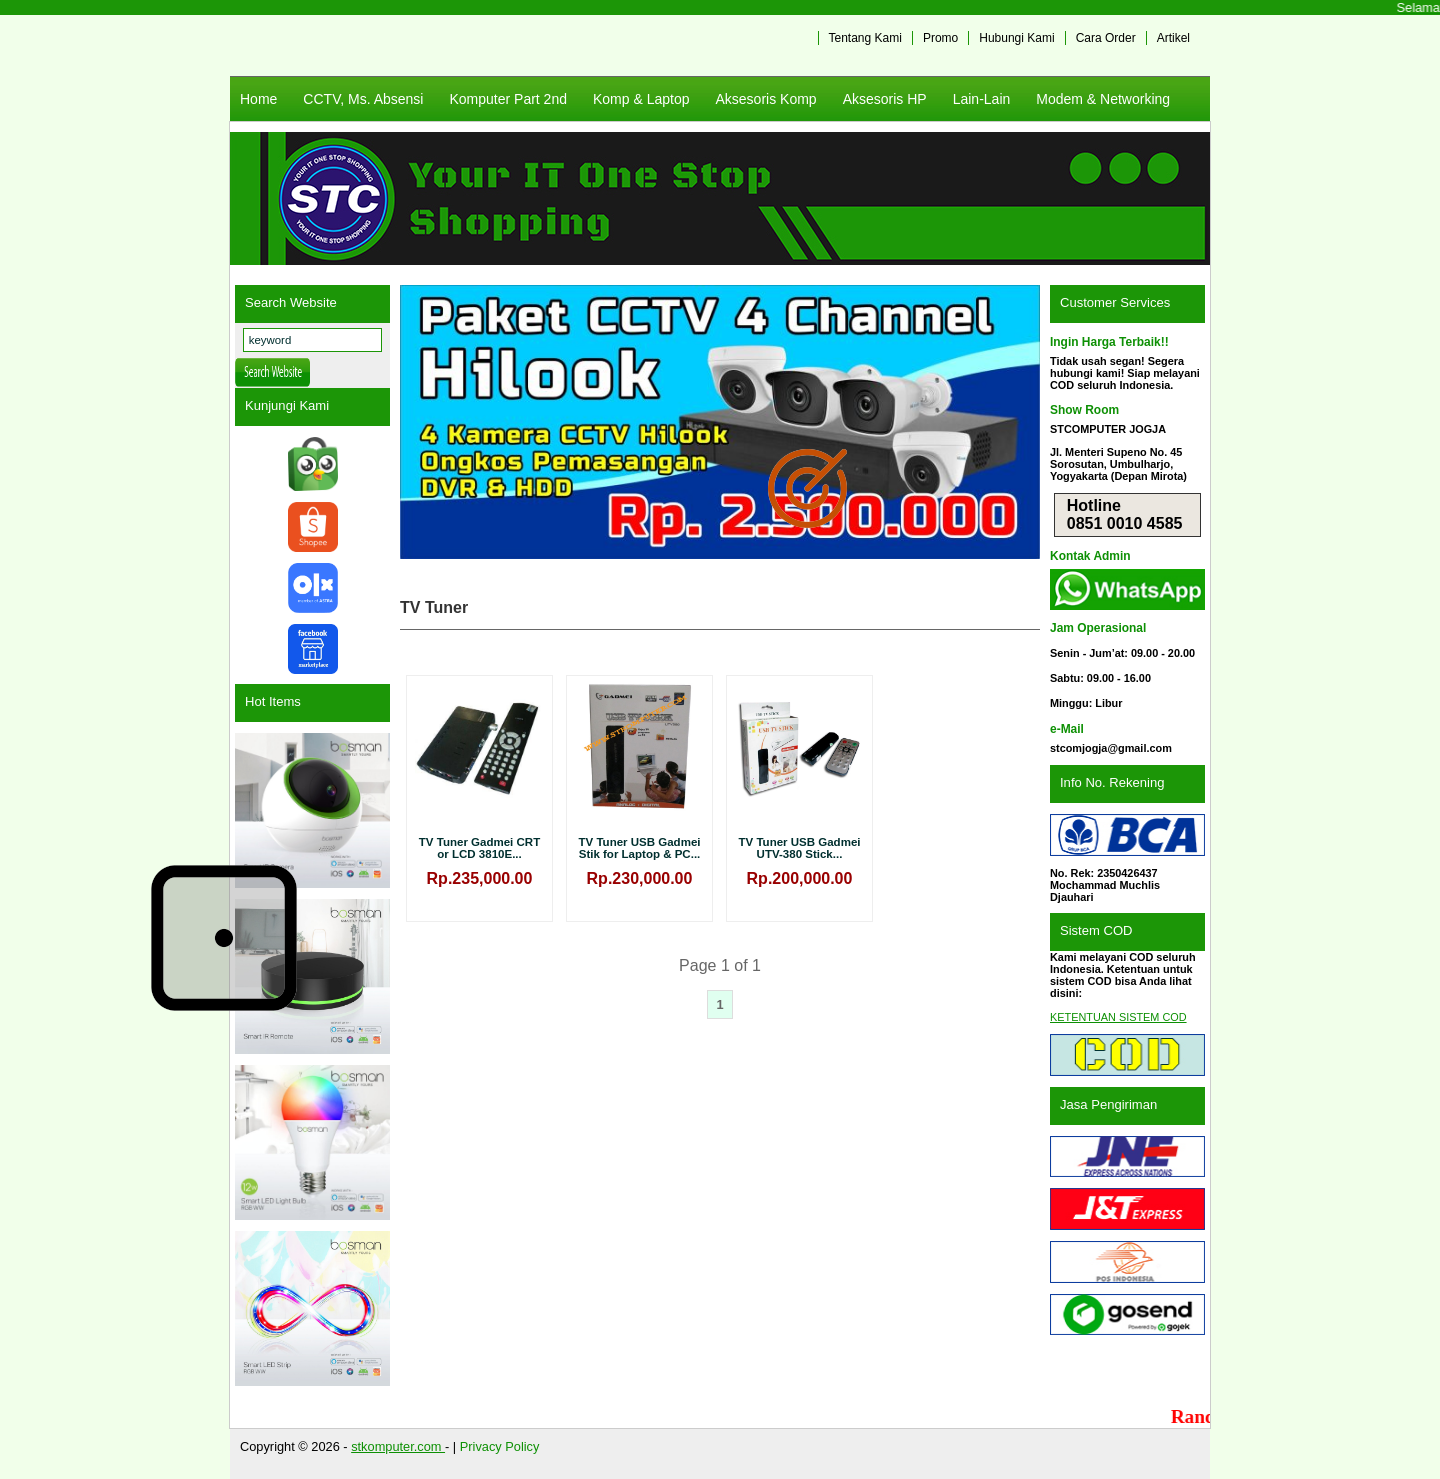  I want to click on roll the dice or generate a random result, so click(224, 938).